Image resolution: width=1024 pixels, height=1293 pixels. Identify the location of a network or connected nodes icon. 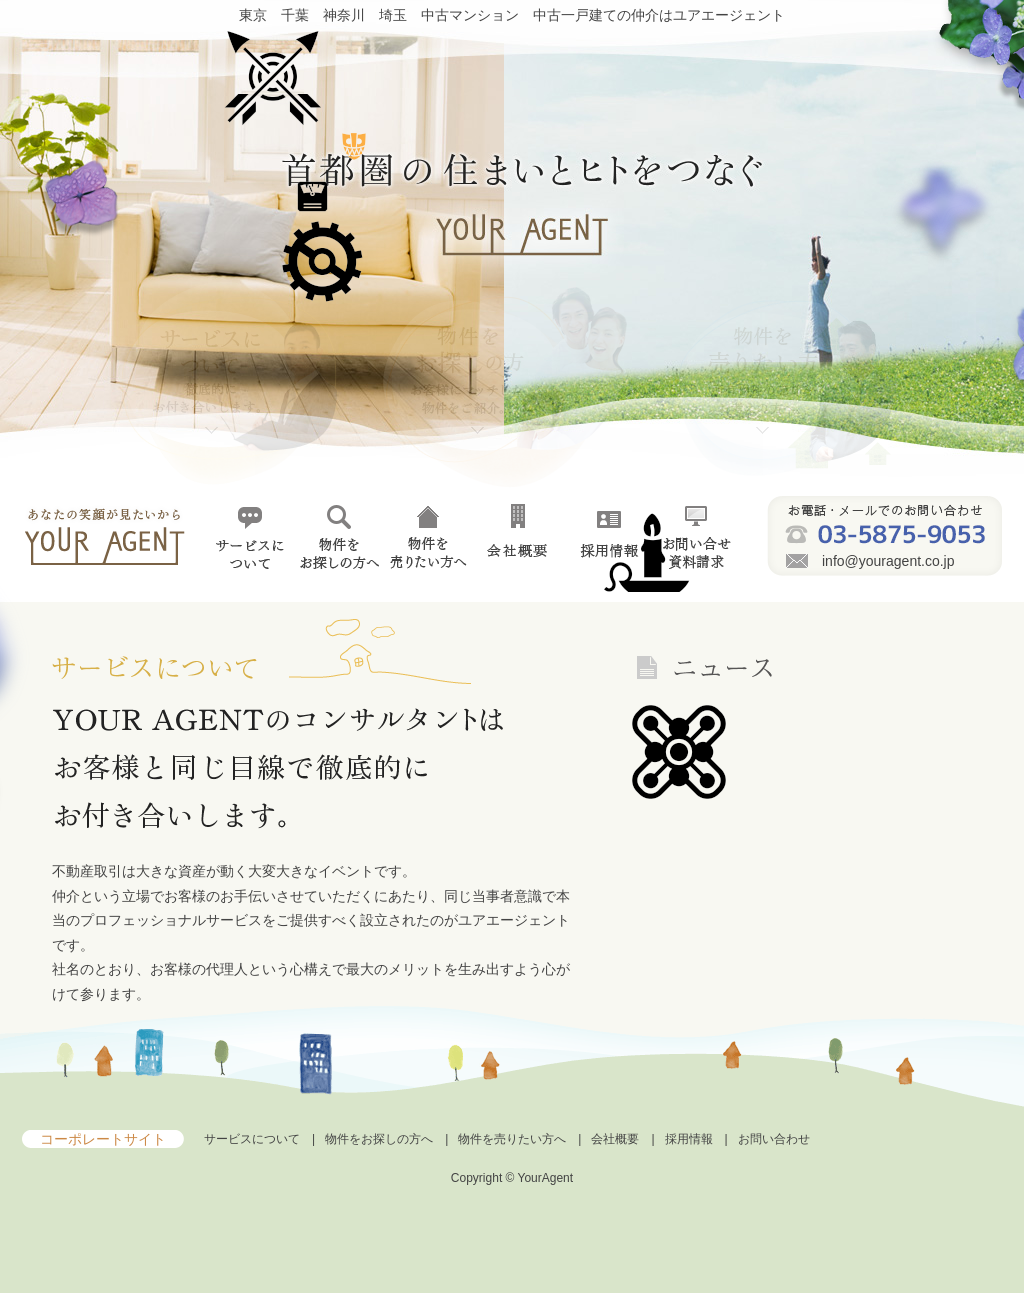
(679, 752).